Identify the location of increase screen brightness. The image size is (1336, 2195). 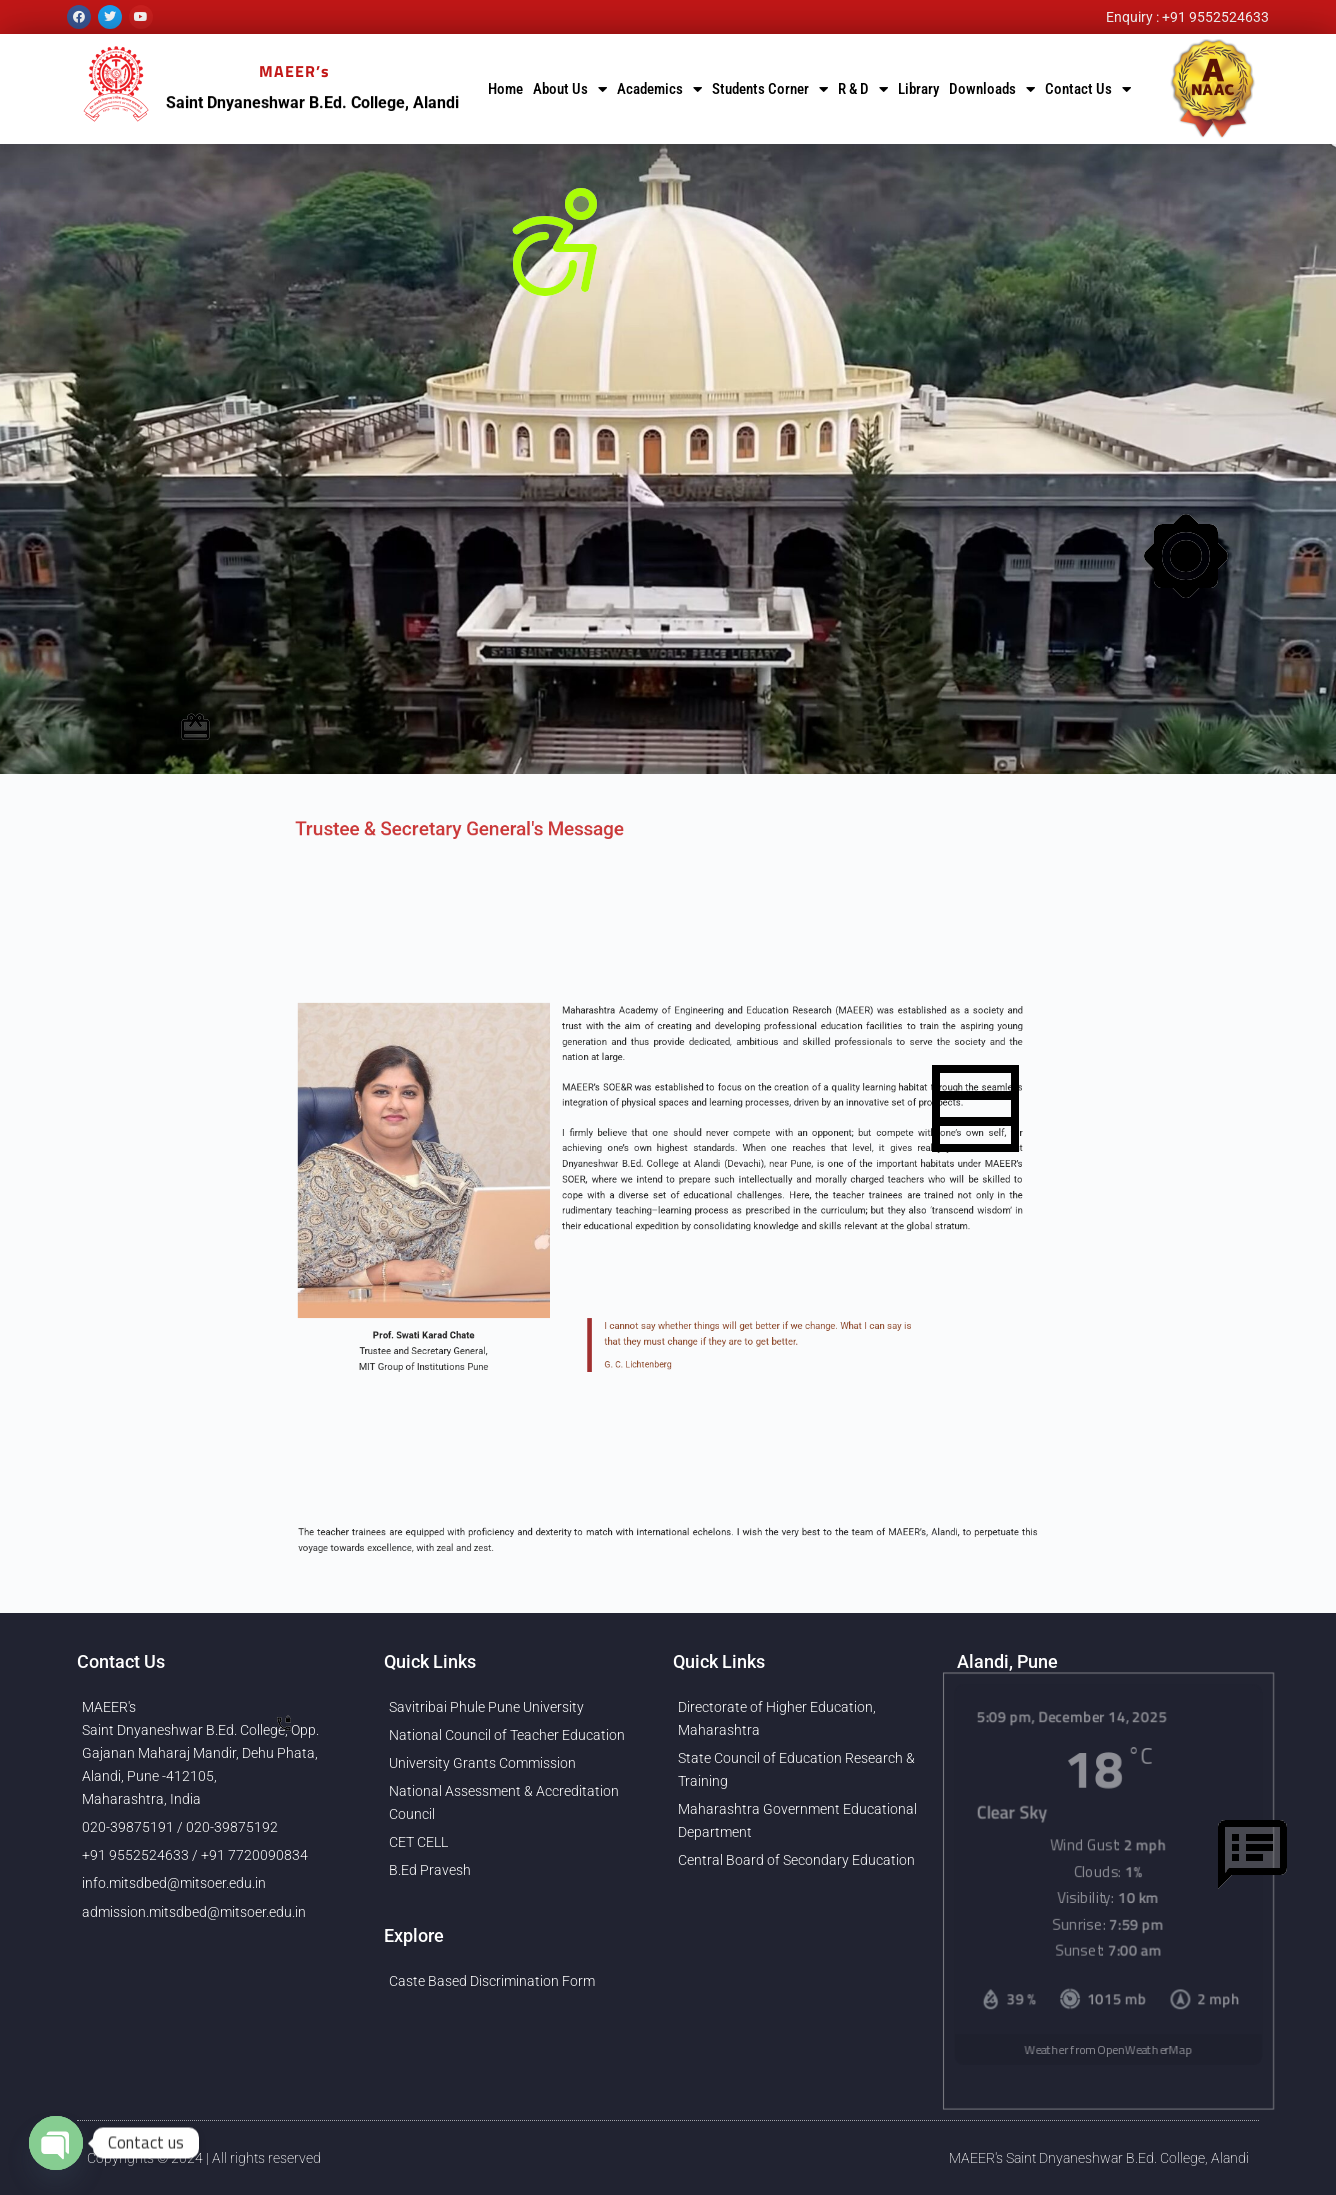
(1186, 556).